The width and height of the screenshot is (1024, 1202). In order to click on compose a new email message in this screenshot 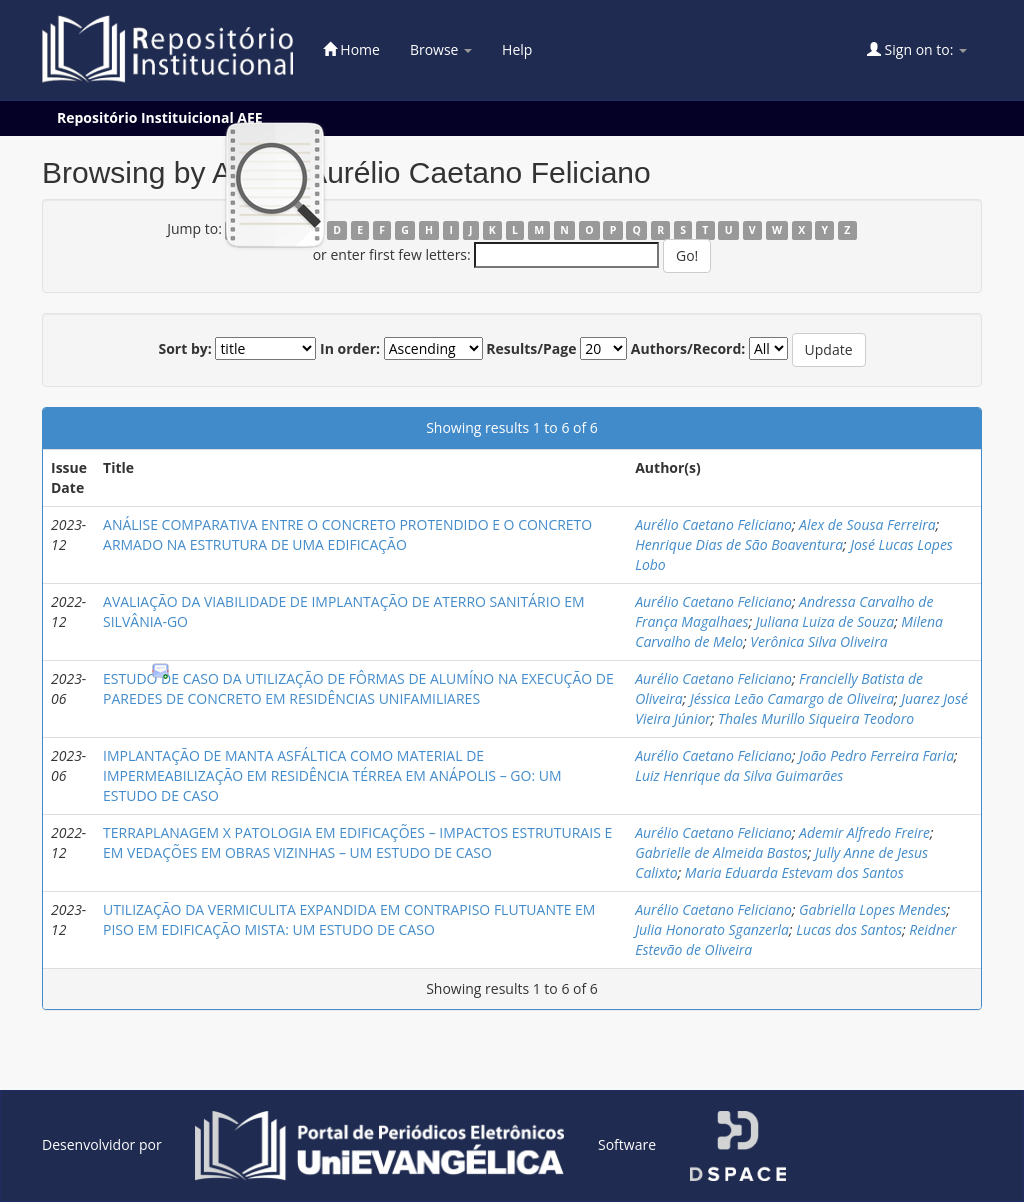, I will do `click(160, 670)`.